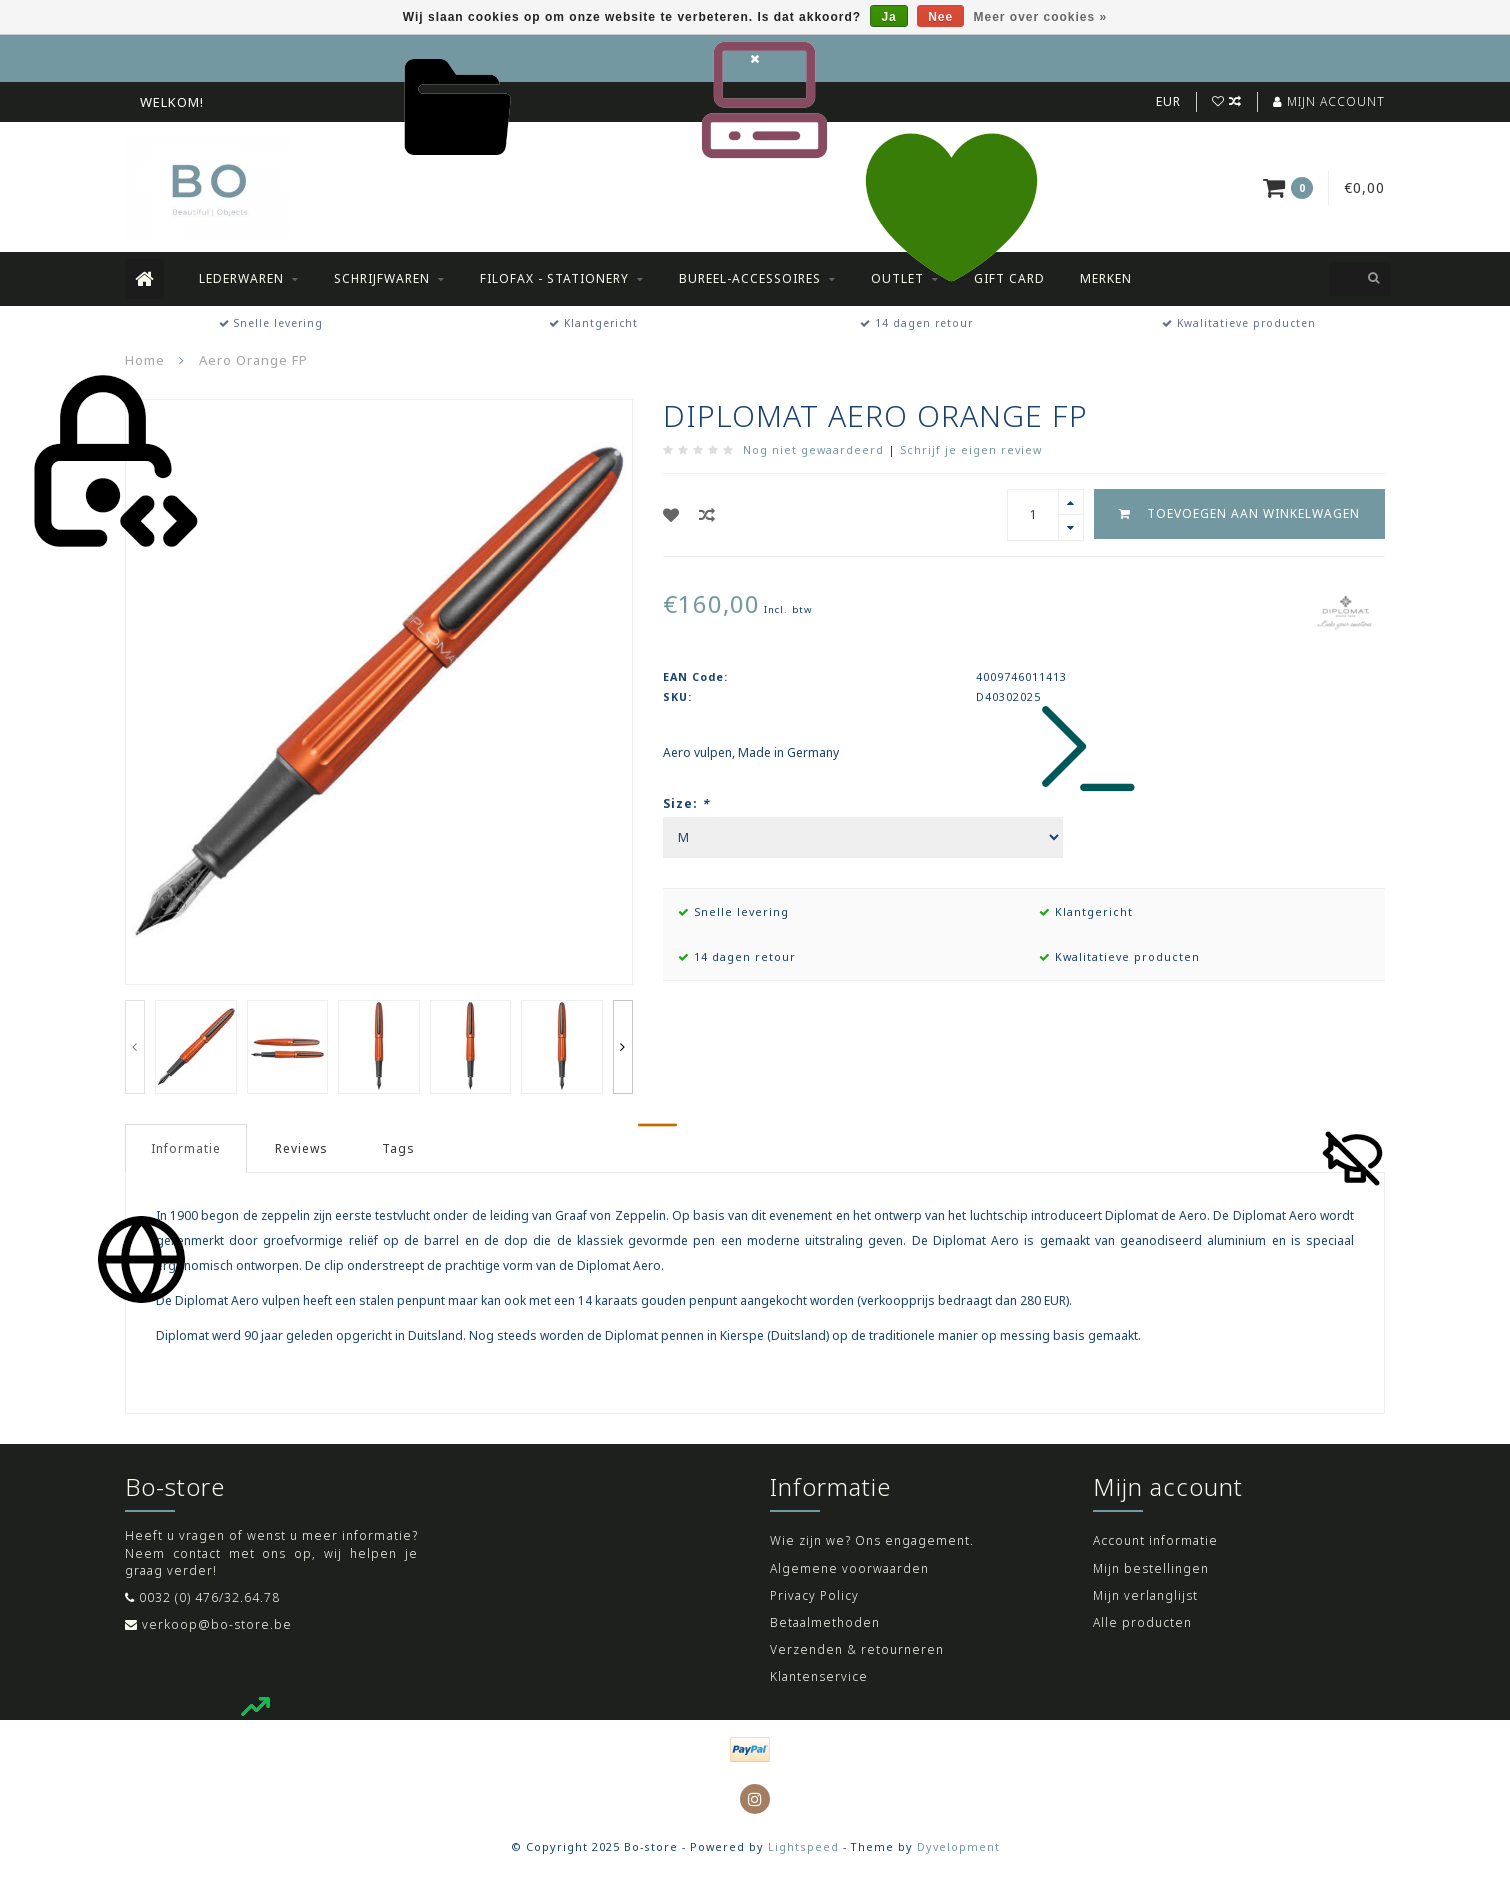 Image resolution: width=1510 pixels, height=1879 pixels. Describe the element at coordinates (255, 1707) in the screenshot. I see `view trending or popular content` at that location.